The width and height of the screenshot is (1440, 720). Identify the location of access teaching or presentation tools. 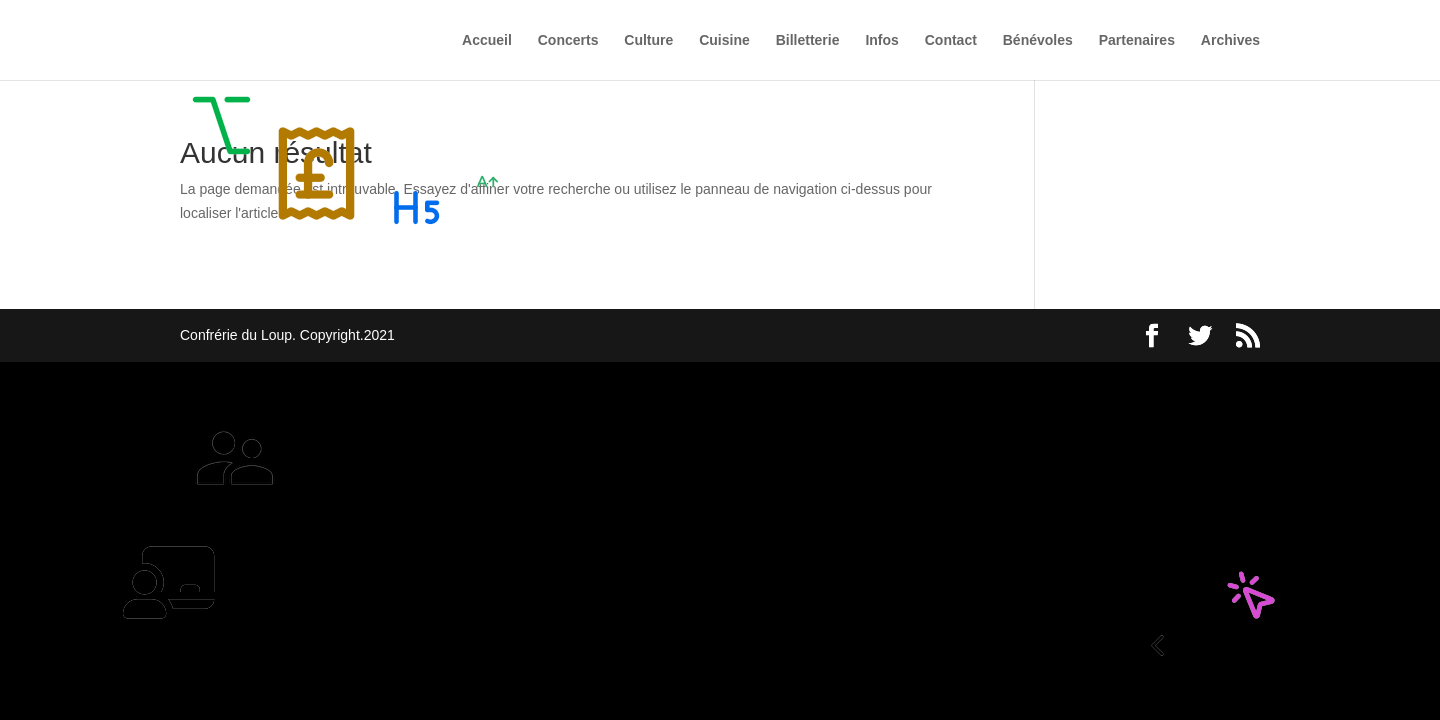
(171, 580).